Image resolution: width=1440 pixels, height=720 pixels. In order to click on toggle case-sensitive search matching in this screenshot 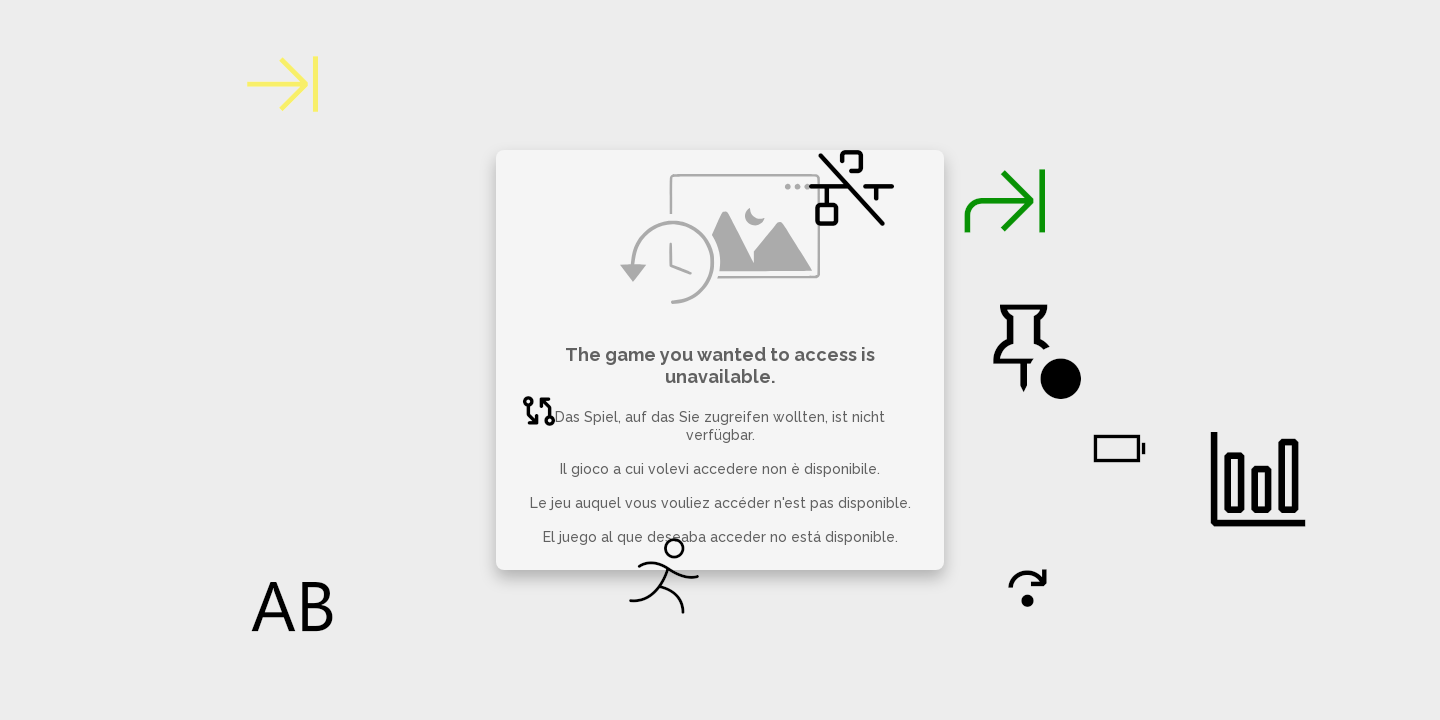, I will do `click(292, 612)`.